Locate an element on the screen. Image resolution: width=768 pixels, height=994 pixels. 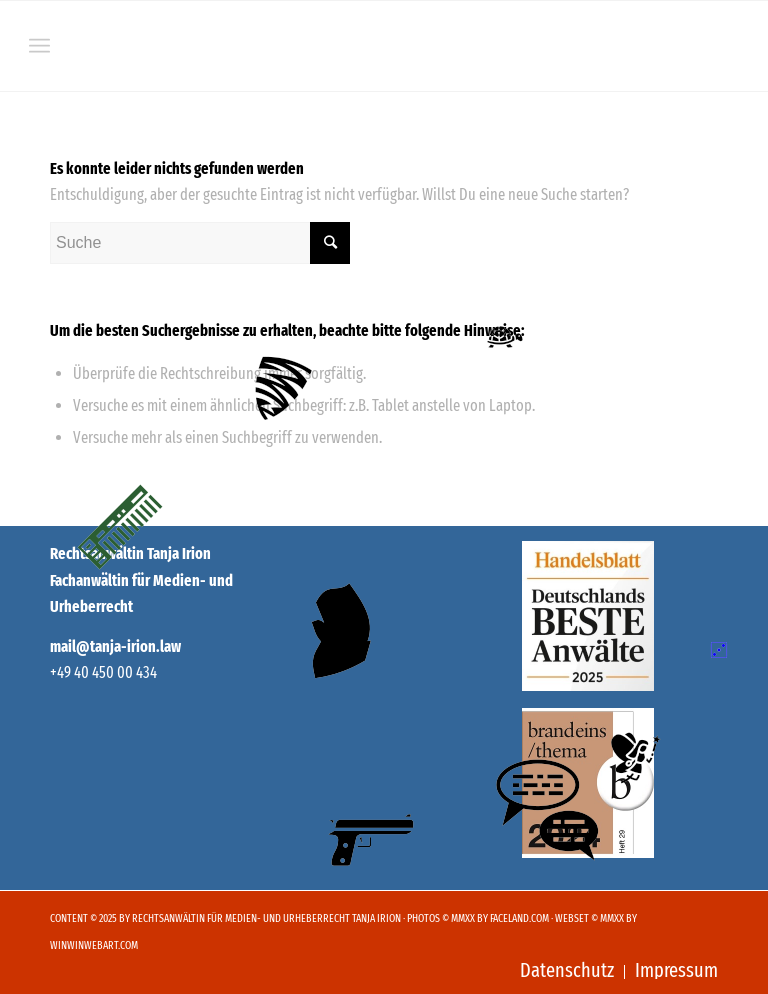
indicates slow speed or processing mode is located at coordinates (505, 337).